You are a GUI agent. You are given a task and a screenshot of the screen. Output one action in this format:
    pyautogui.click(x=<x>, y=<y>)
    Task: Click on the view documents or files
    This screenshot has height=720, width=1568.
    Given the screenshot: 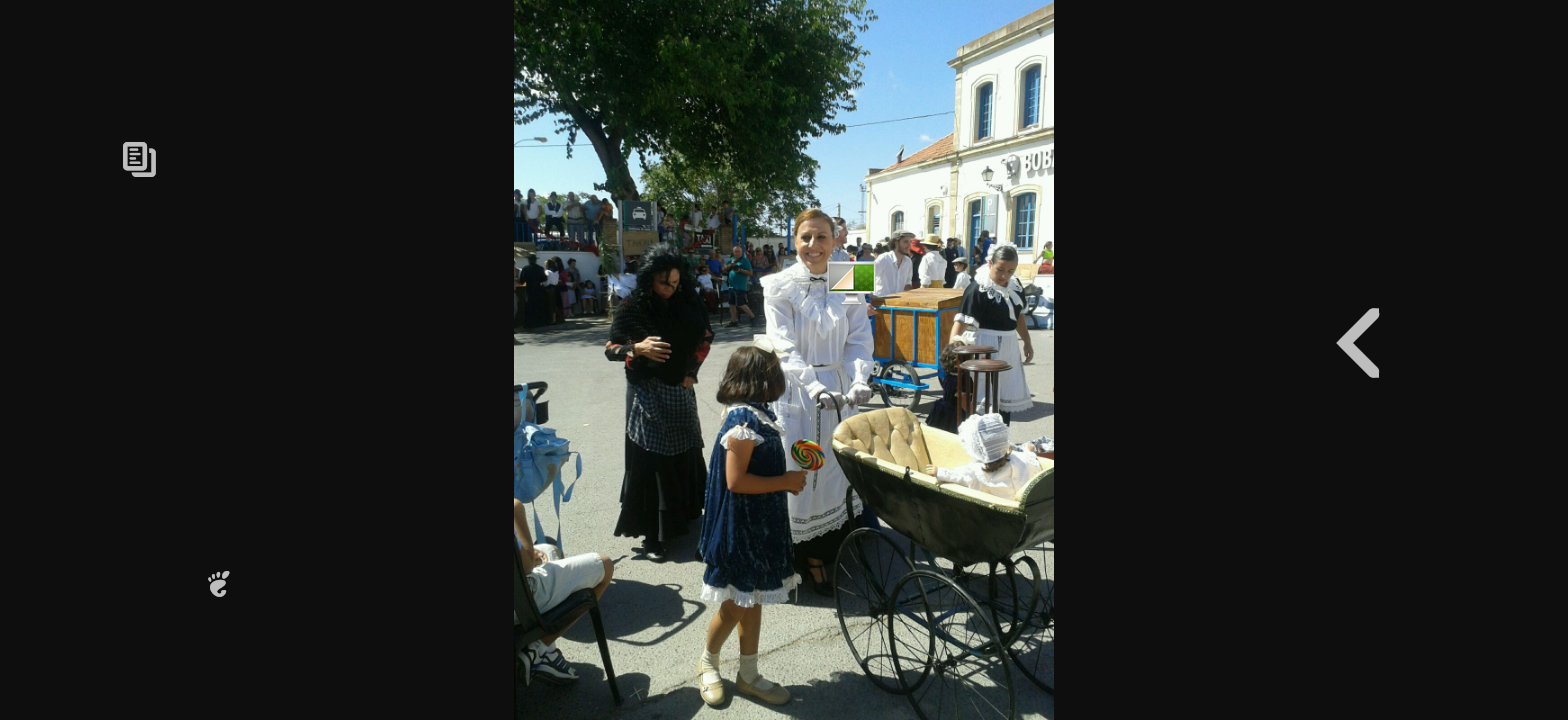 What is the action you would take?
    pyautogui.click(x=140, y=159)
    